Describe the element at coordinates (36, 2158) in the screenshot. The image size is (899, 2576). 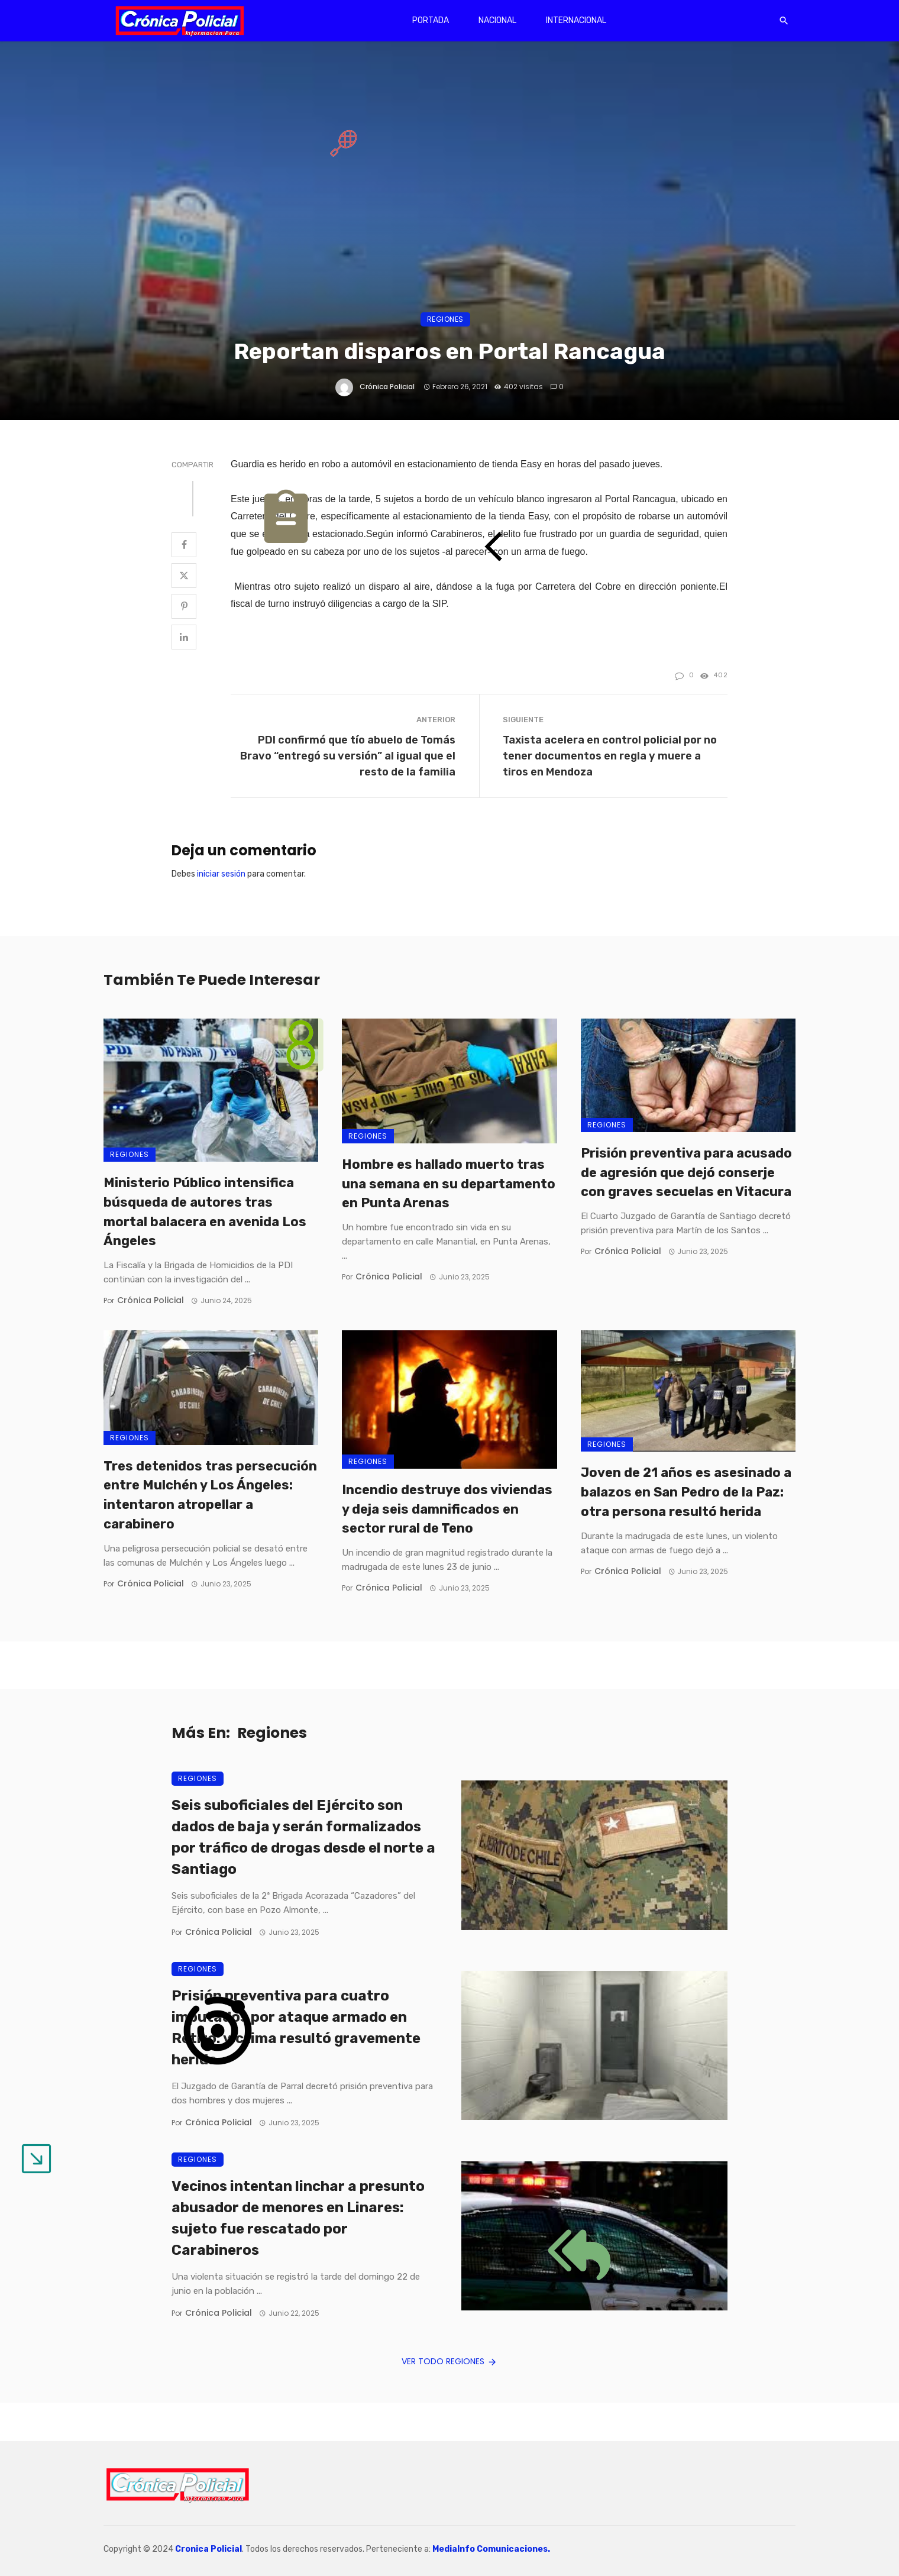
I see `navigate to the bottom-right section` at that location.